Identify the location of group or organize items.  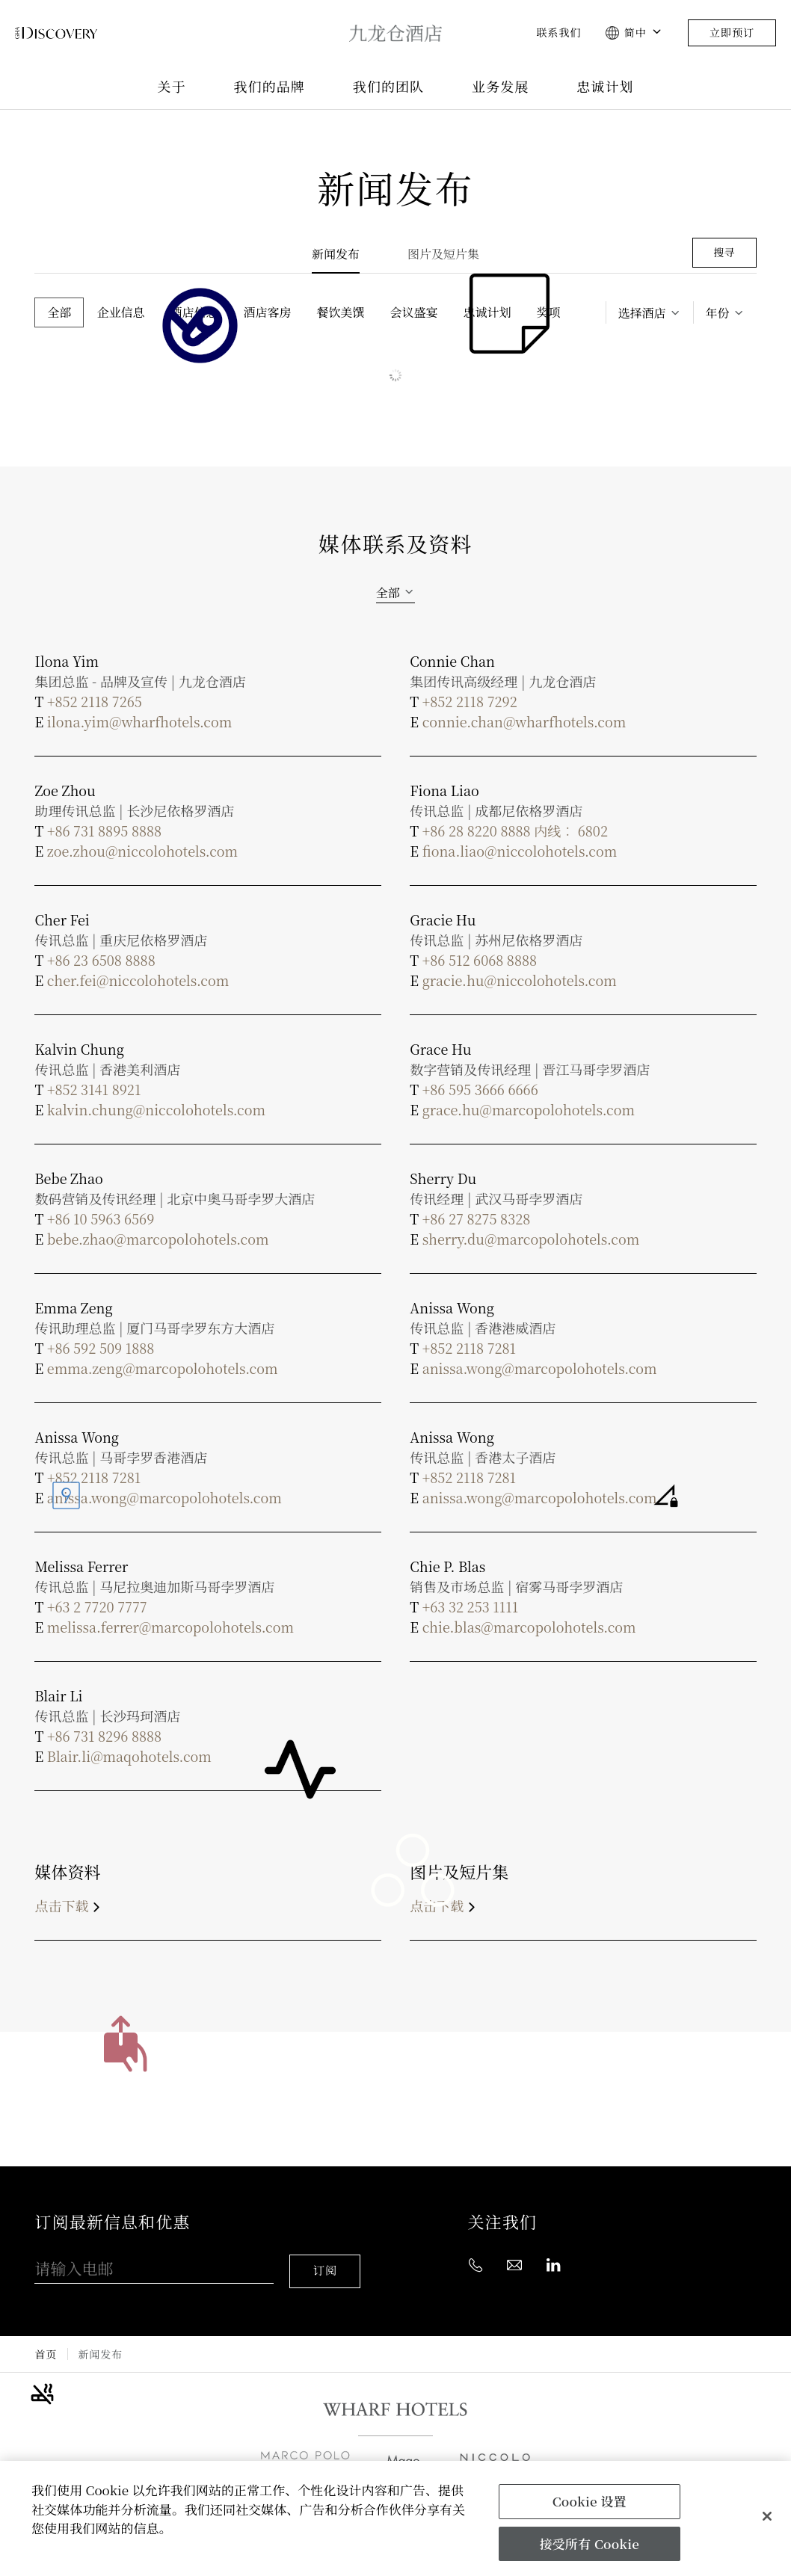
(413, 1872).